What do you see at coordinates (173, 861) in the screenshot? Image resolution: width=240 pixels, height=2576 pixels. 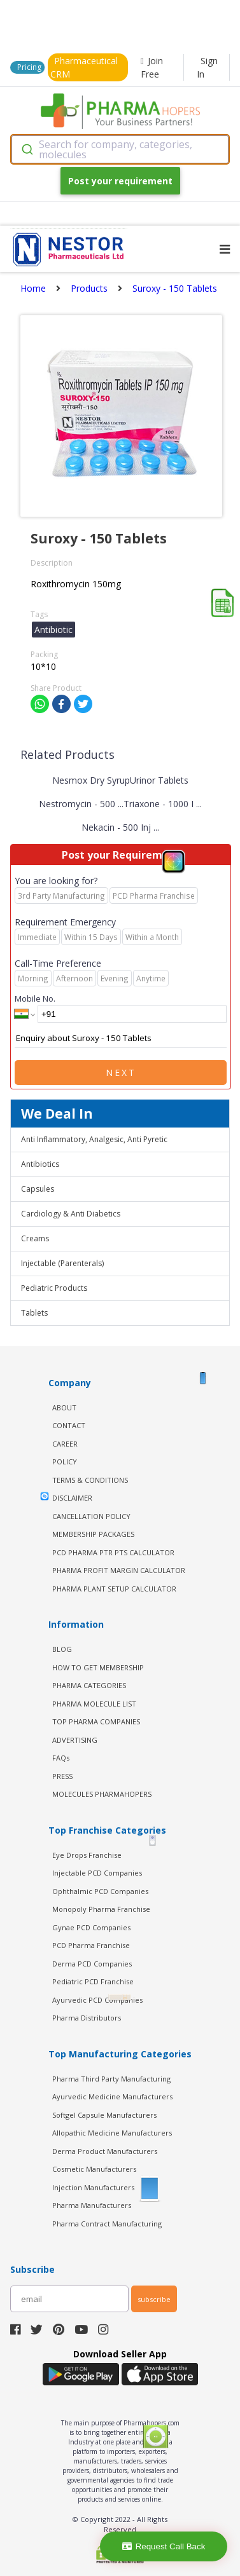 I see `calibrate display color and settings` at bounding box center [173, 861].